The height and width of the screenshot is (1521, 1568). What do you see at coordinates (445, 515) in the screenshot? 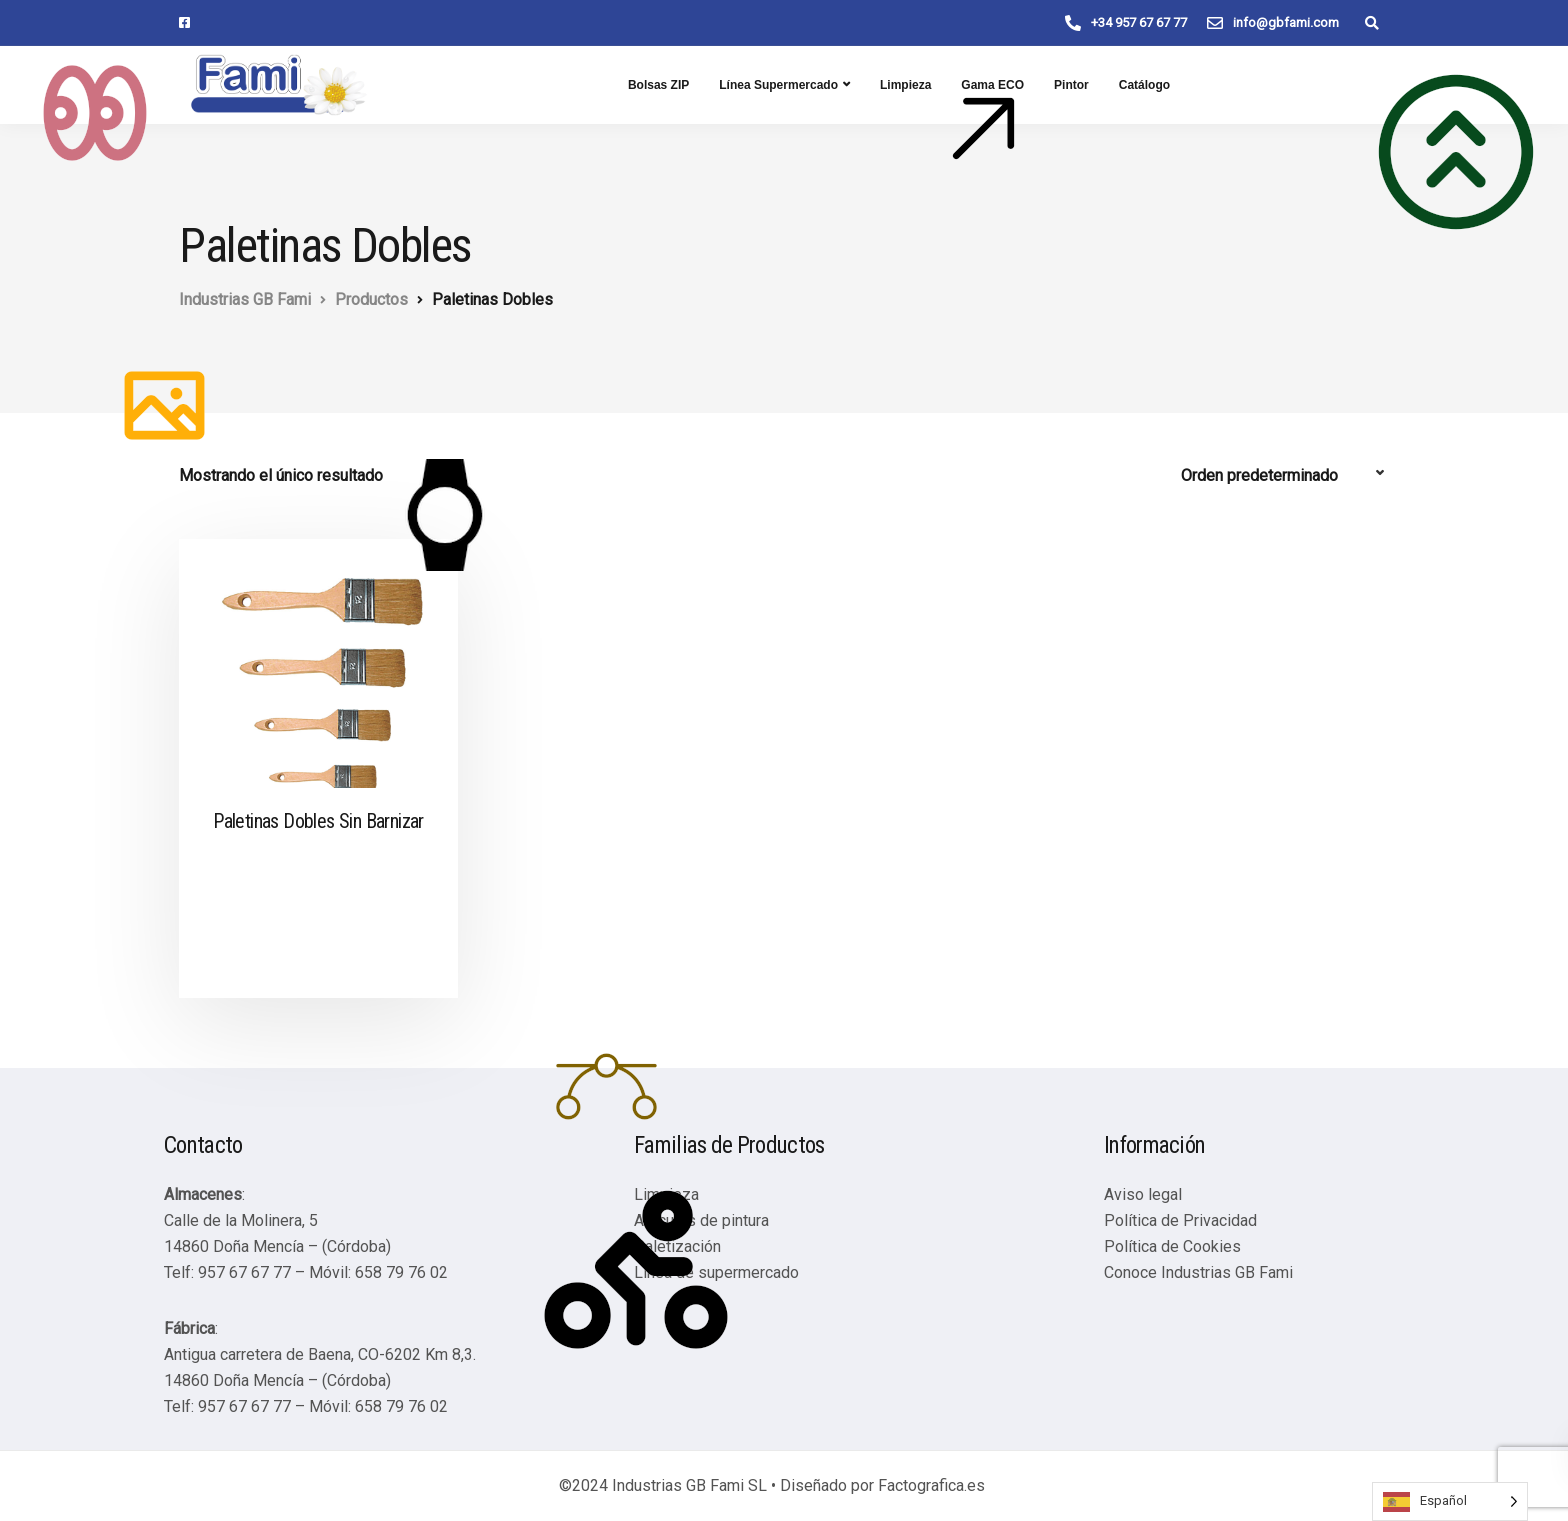
I see `access smartwatch settings or paired device` at bounding box center [445, 515].